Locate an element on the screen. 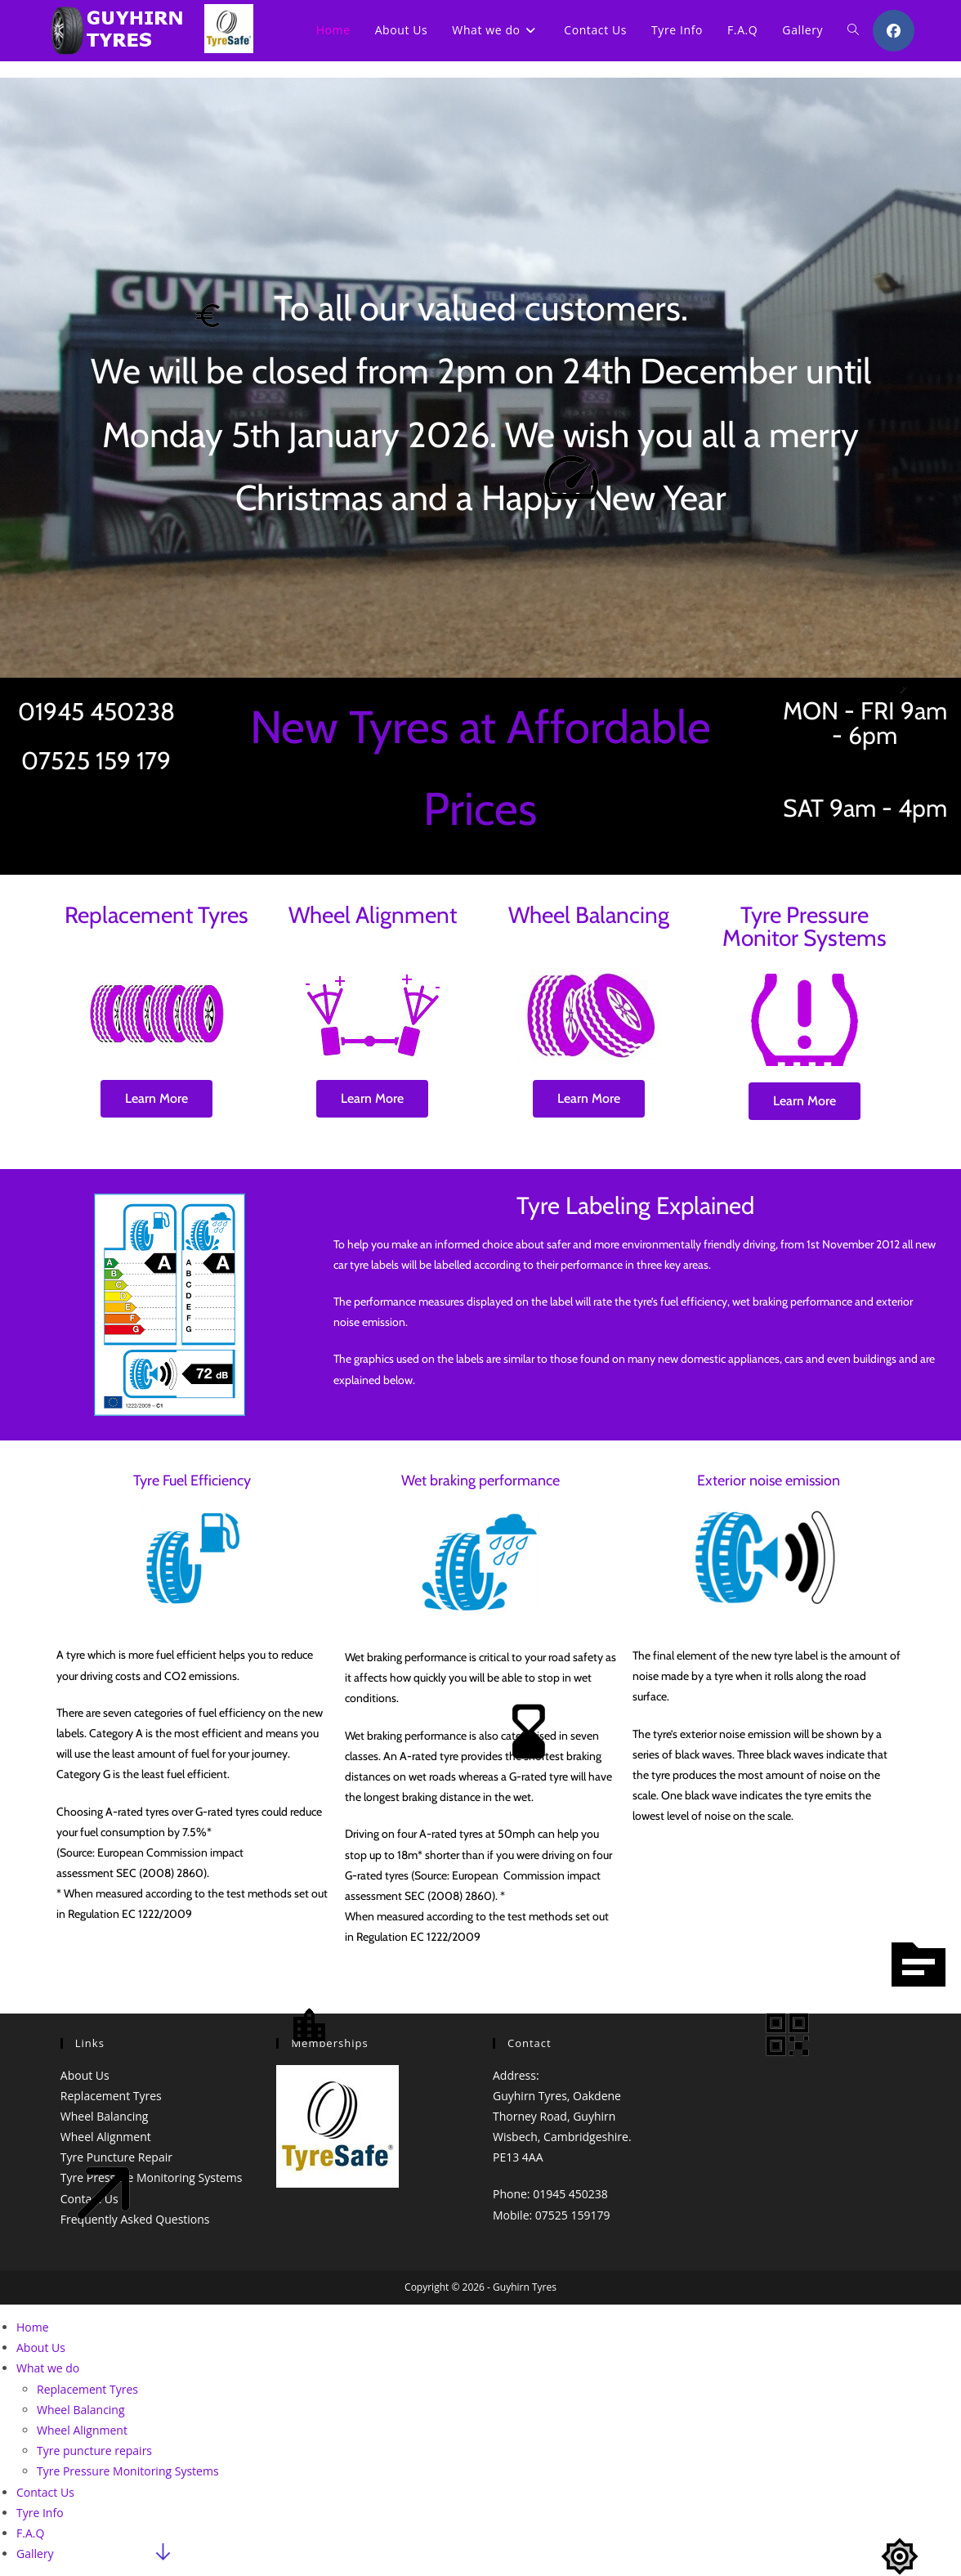 The width and height of the screenshot is (961, 2576). edit or compose new content is located at coordinates (905, 689).